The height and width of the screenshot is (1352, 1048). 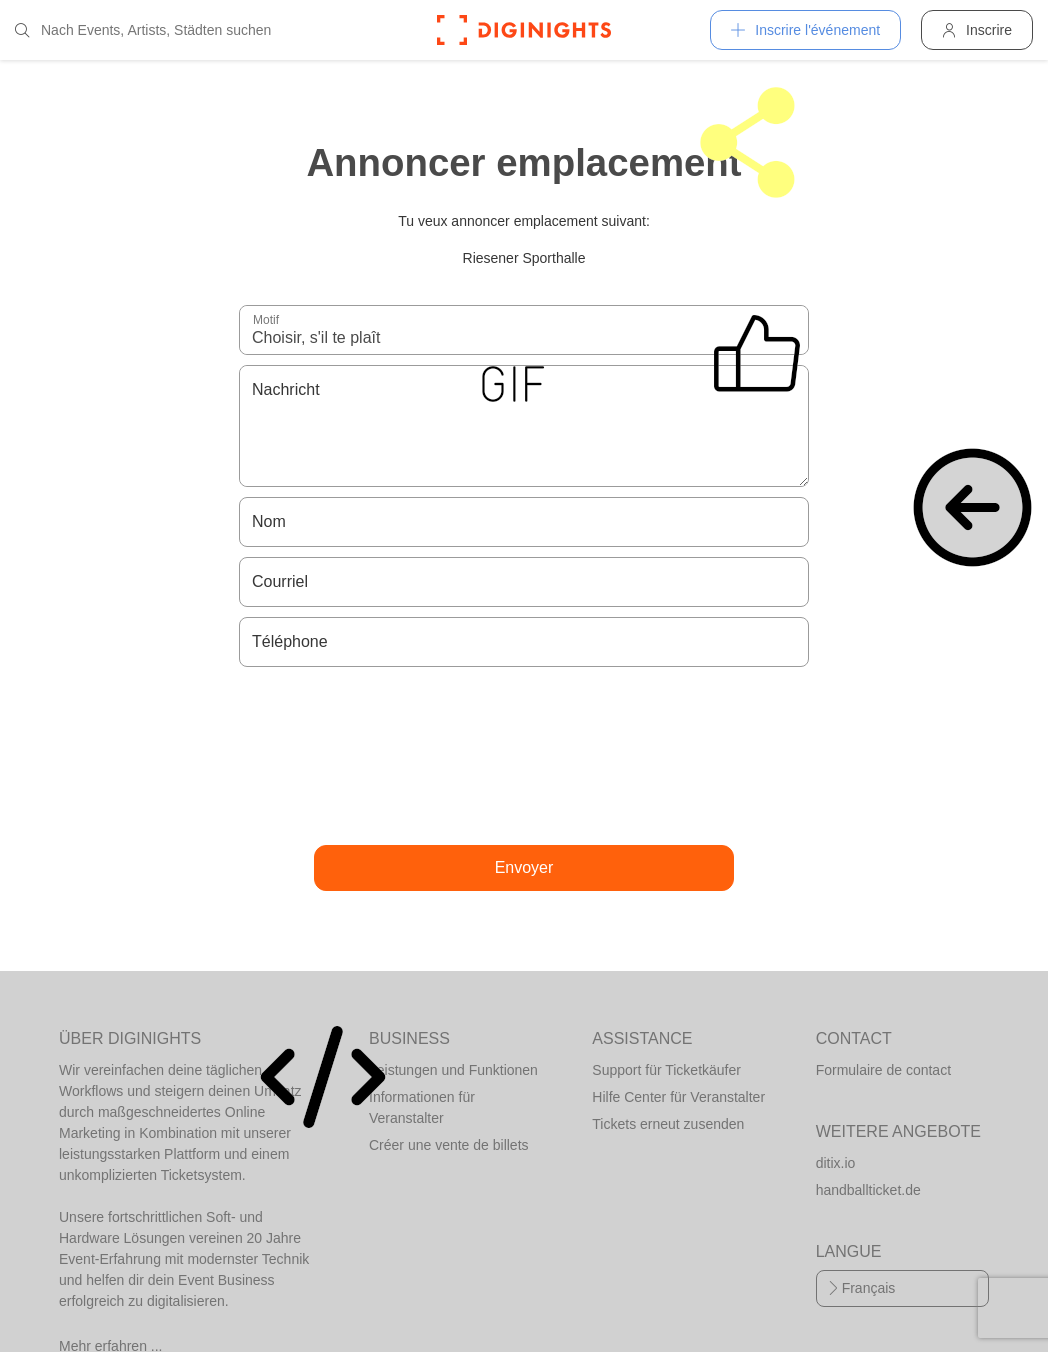 What do you see at coordinates (512, 384) in the screenshot?
I see `insert a gif into your message` at bounding box center [512, 384].